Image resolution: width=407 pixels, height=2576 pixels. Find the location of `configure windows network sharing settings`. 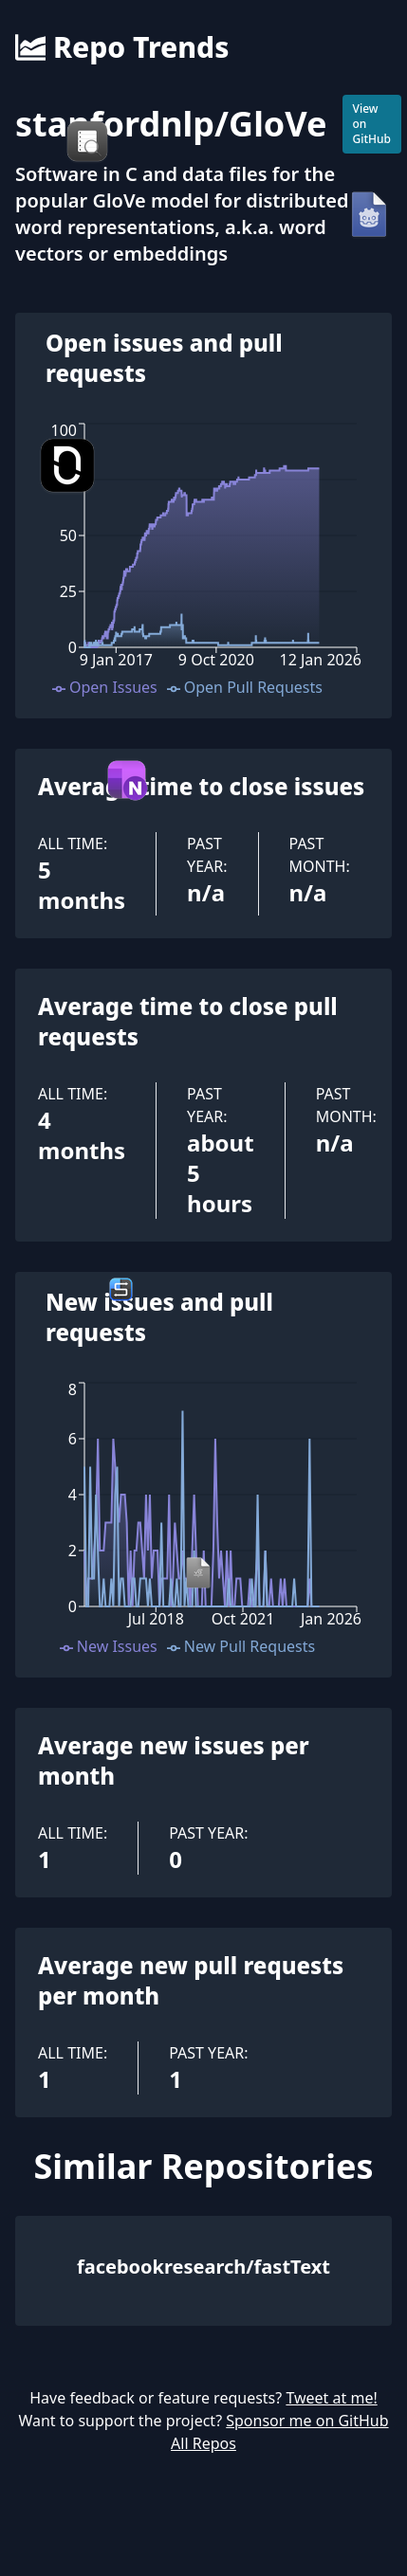

configure windows network sharing settings is located at coordinates (120, 1289).